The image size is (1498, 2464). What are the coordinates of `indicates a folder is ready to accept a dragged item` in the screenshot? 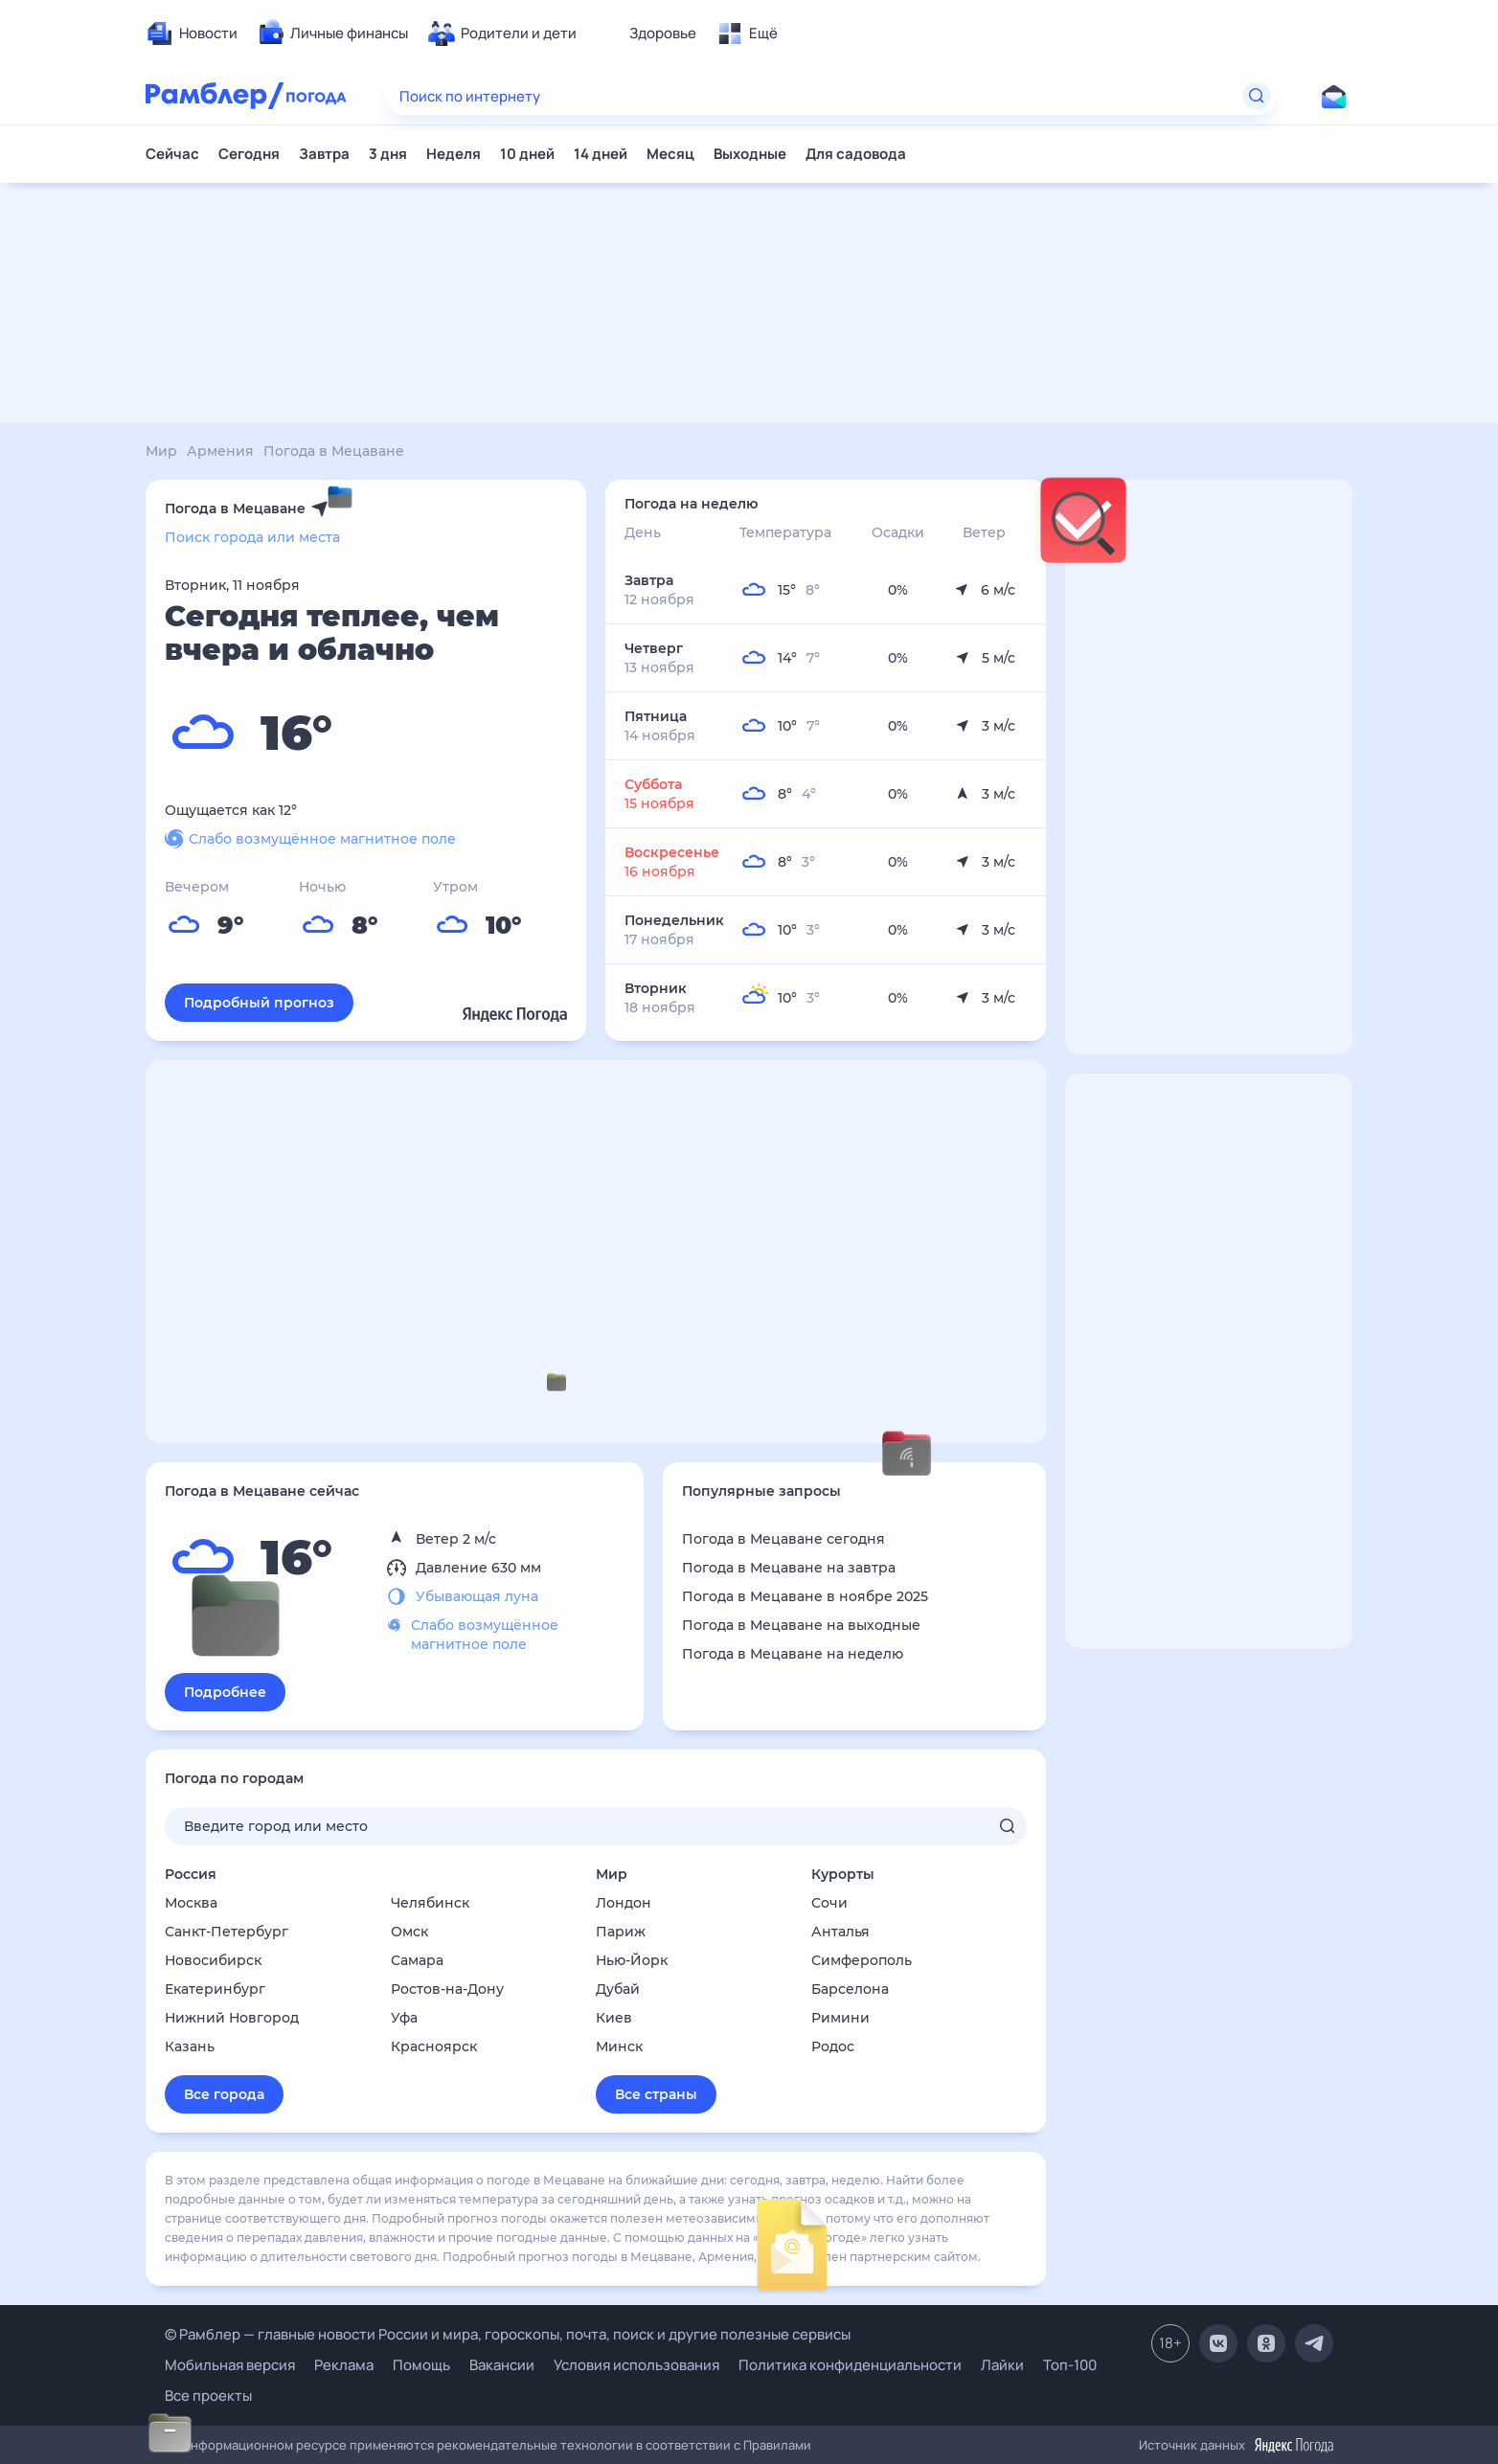 It's located at (340, 497).